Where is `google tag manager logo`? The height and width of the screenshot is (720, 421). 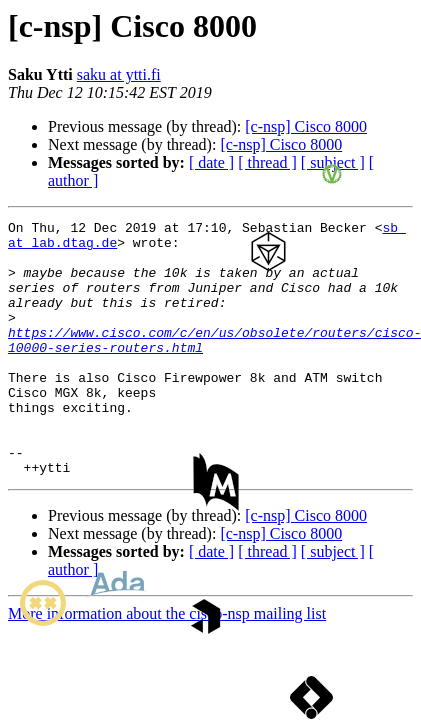
google tag manager logo is located at coordinates (311, 697).